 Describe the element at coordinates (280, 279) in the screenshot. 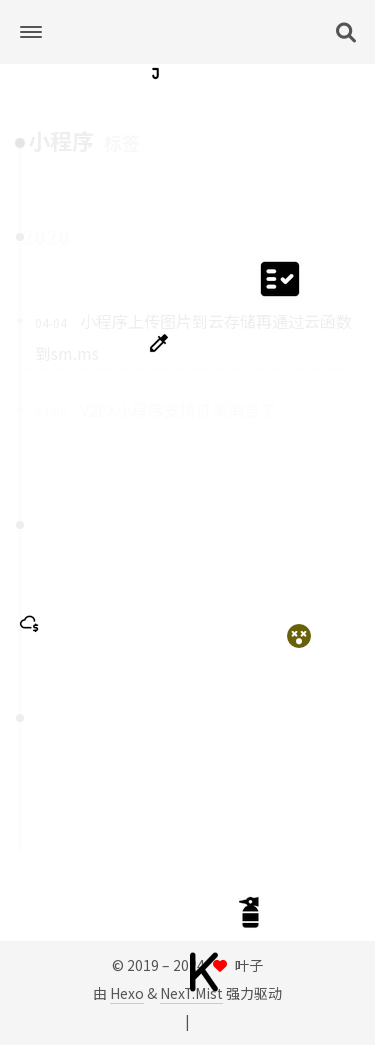

I see `verify checklist items` at that location.